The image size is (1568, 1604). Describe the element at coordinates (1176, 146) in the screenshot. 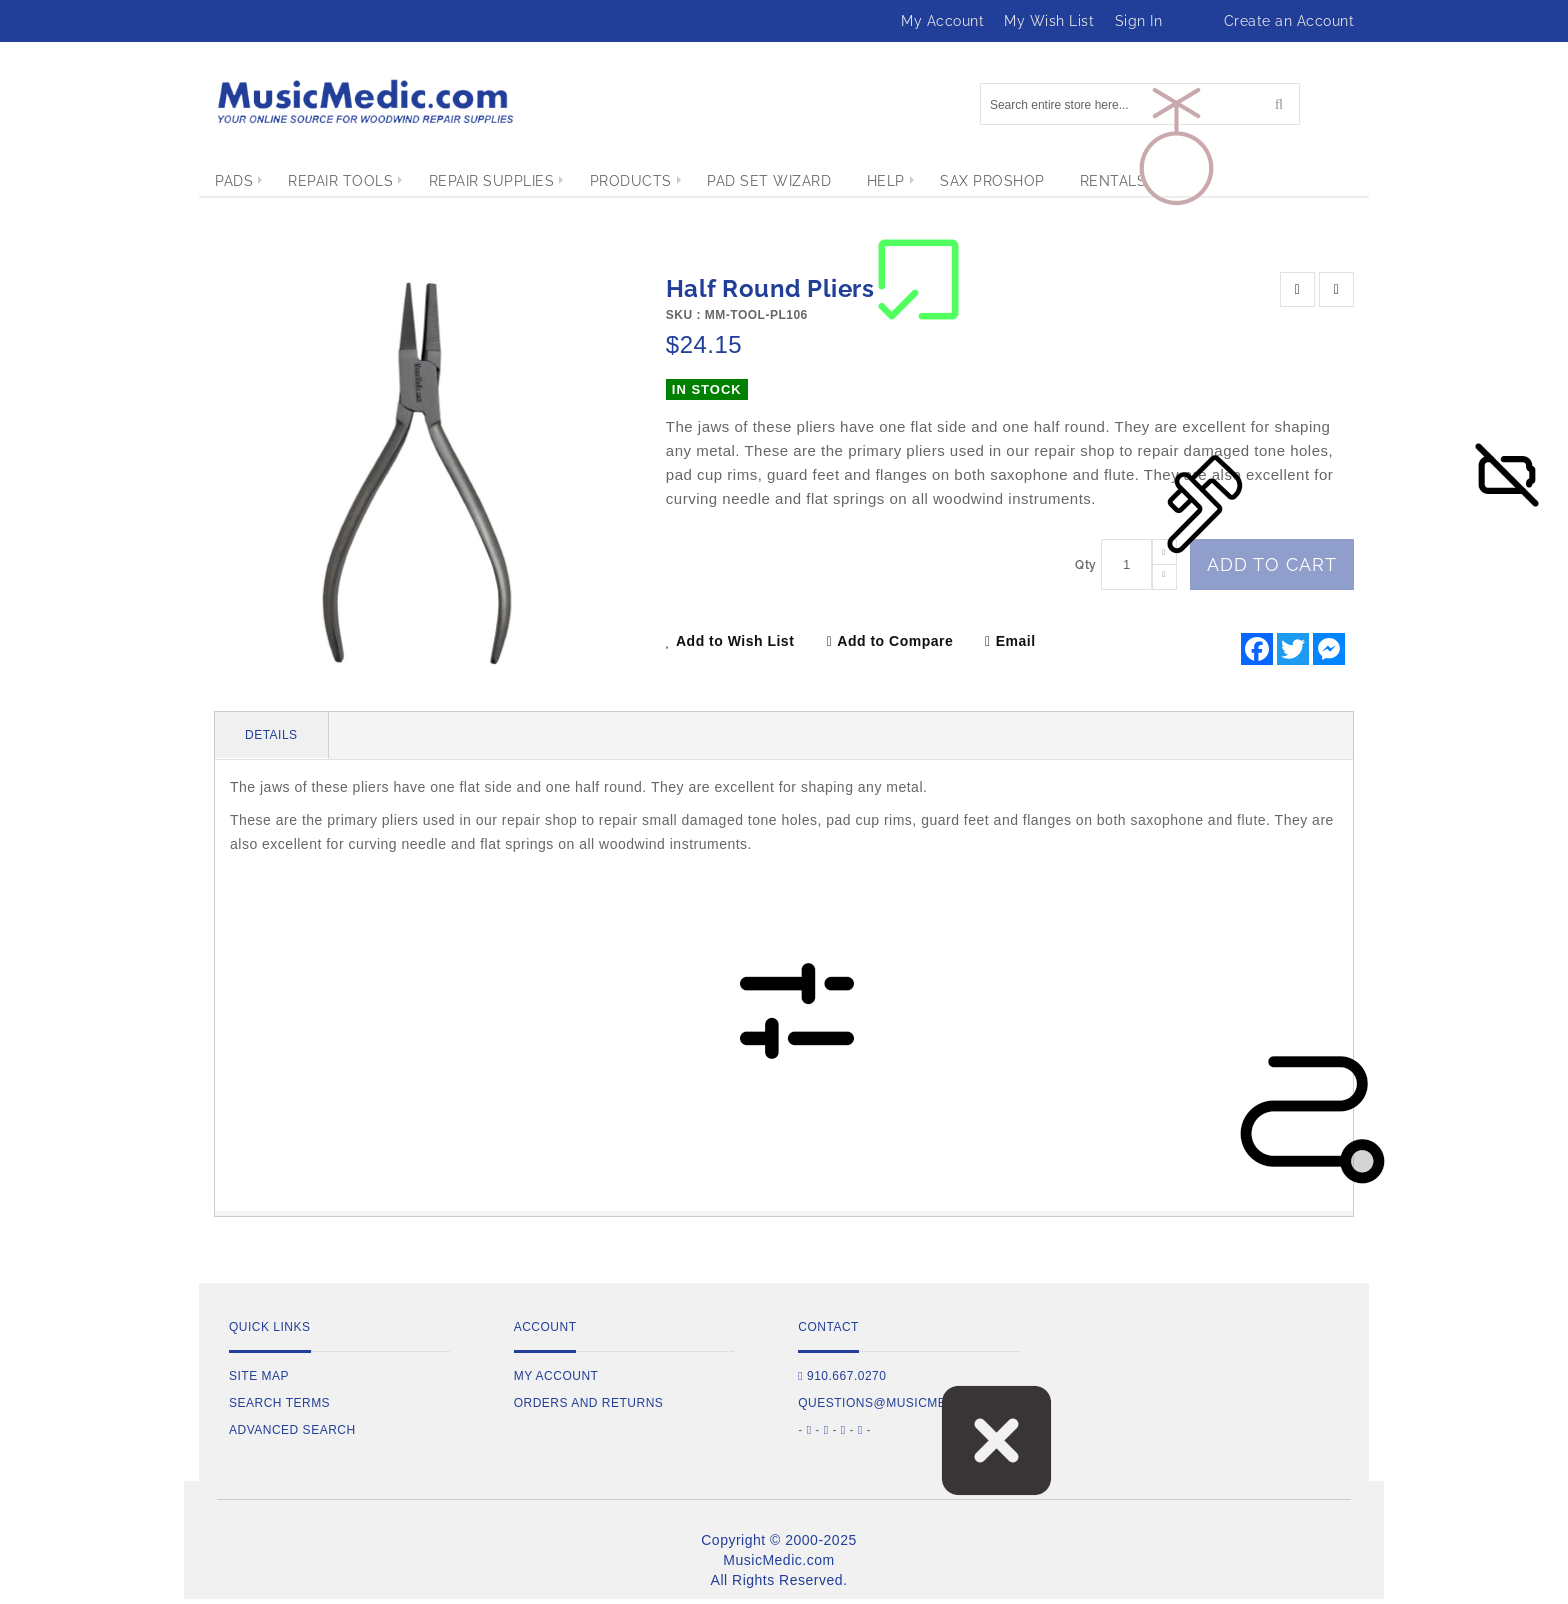

I see `select nonbinary gender identity` at that location.